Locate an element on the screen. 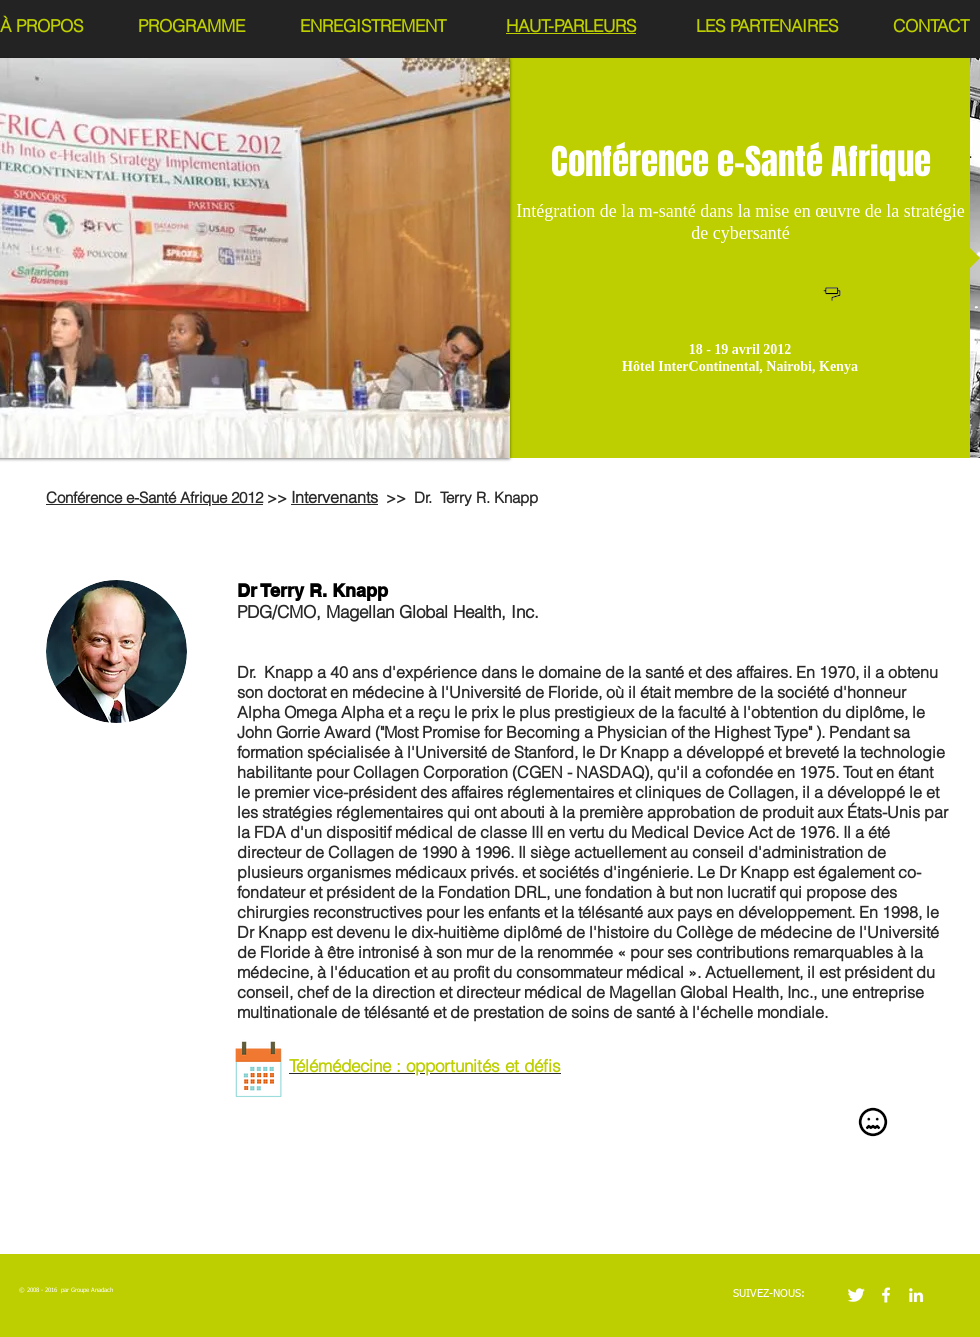 Image resolution: width=980 pixels, height=1337 pixels. customize theme or appearance settings is located at coordinates (832, 293).